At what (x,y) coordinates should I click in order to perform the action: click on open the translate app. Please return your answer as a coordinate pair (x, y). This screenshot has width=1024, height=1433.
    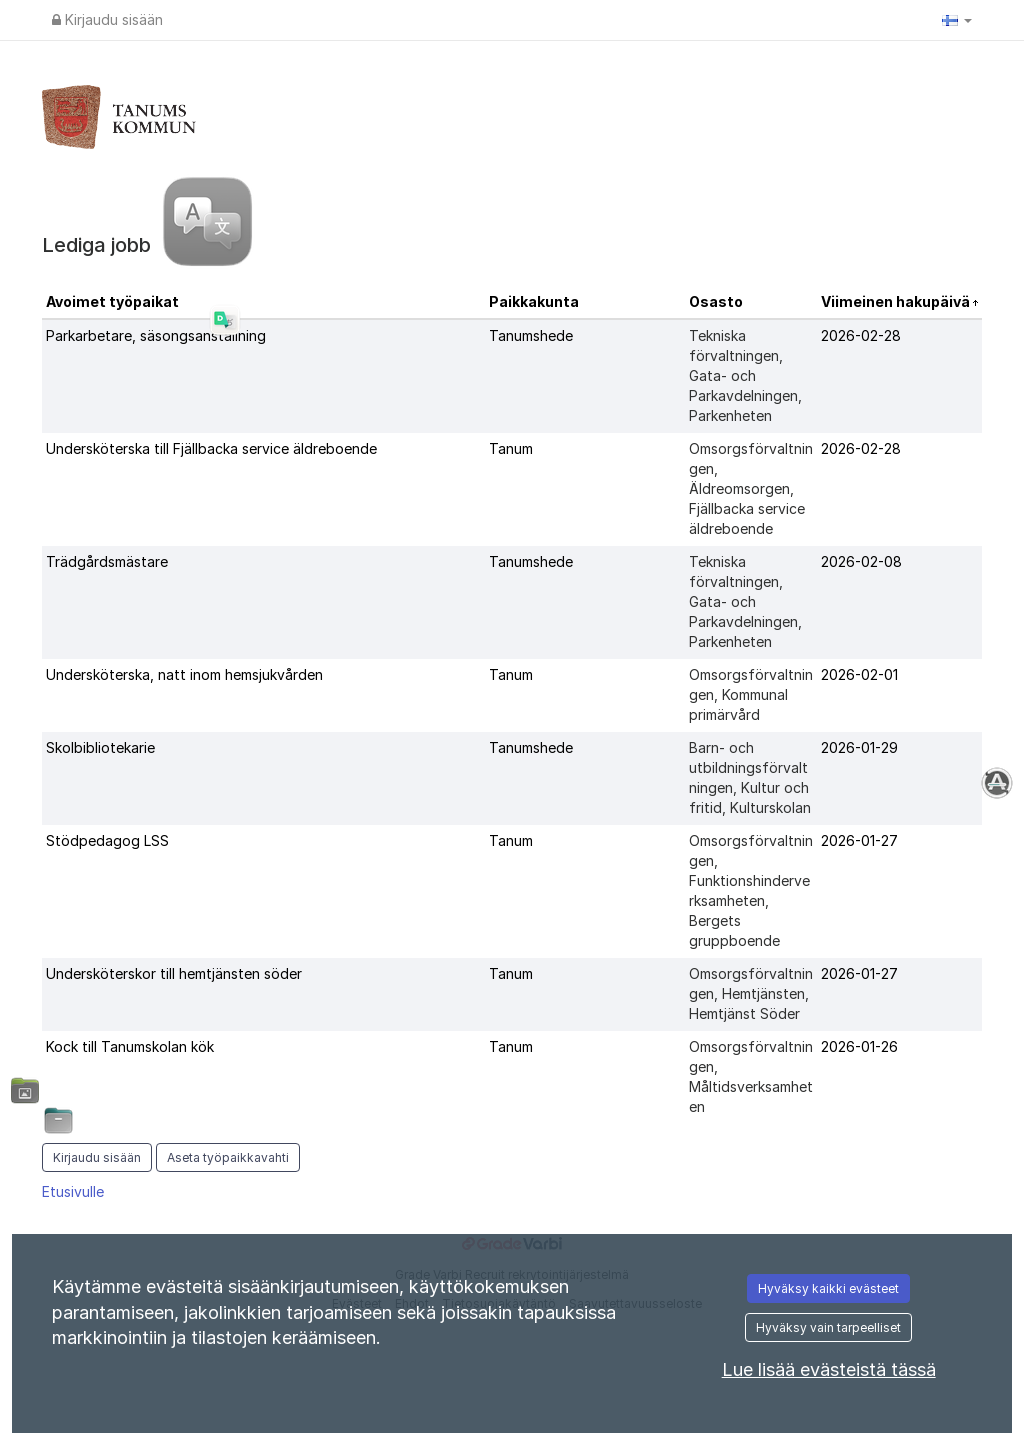
    Looking at the image, I should click on (207, 221).